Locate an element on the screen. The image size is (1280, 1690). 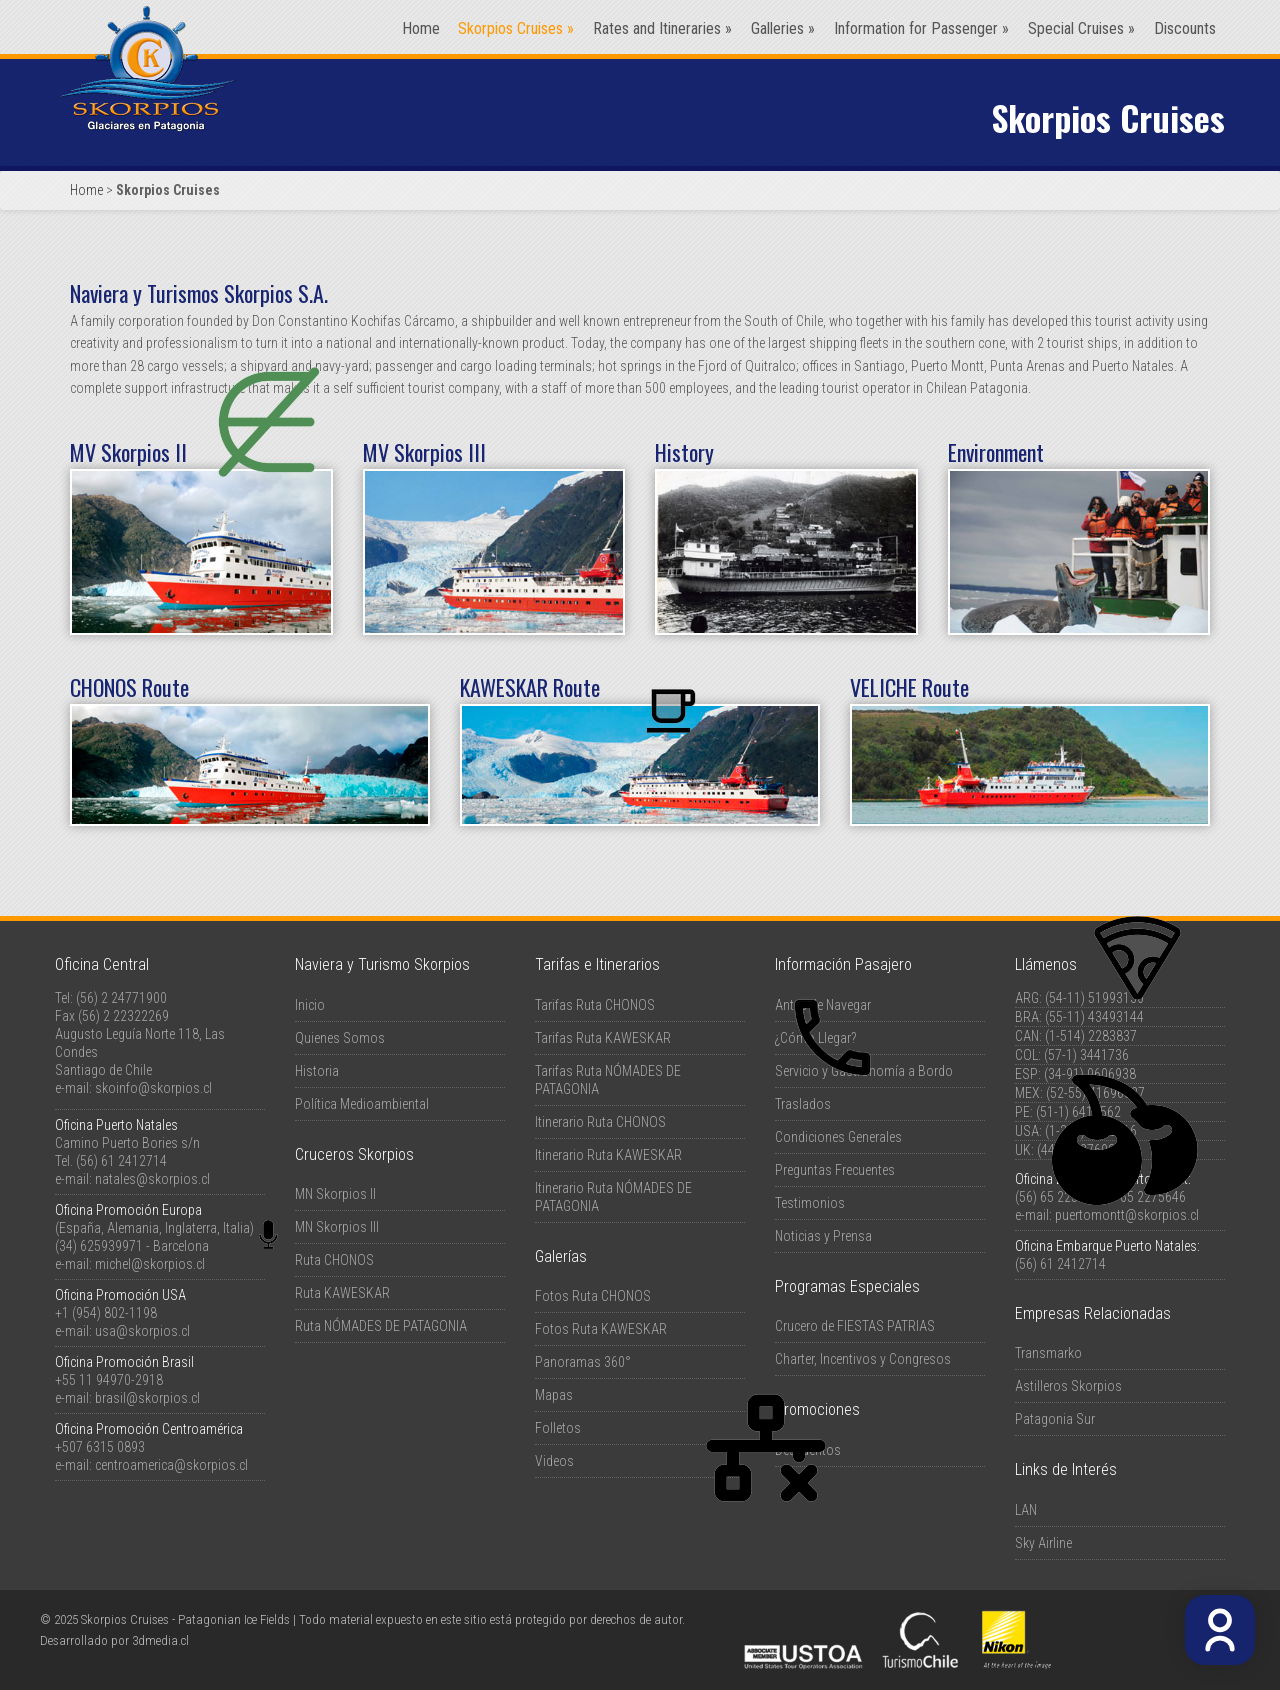
network connection error or failure is located at coordinates (766, 1450).